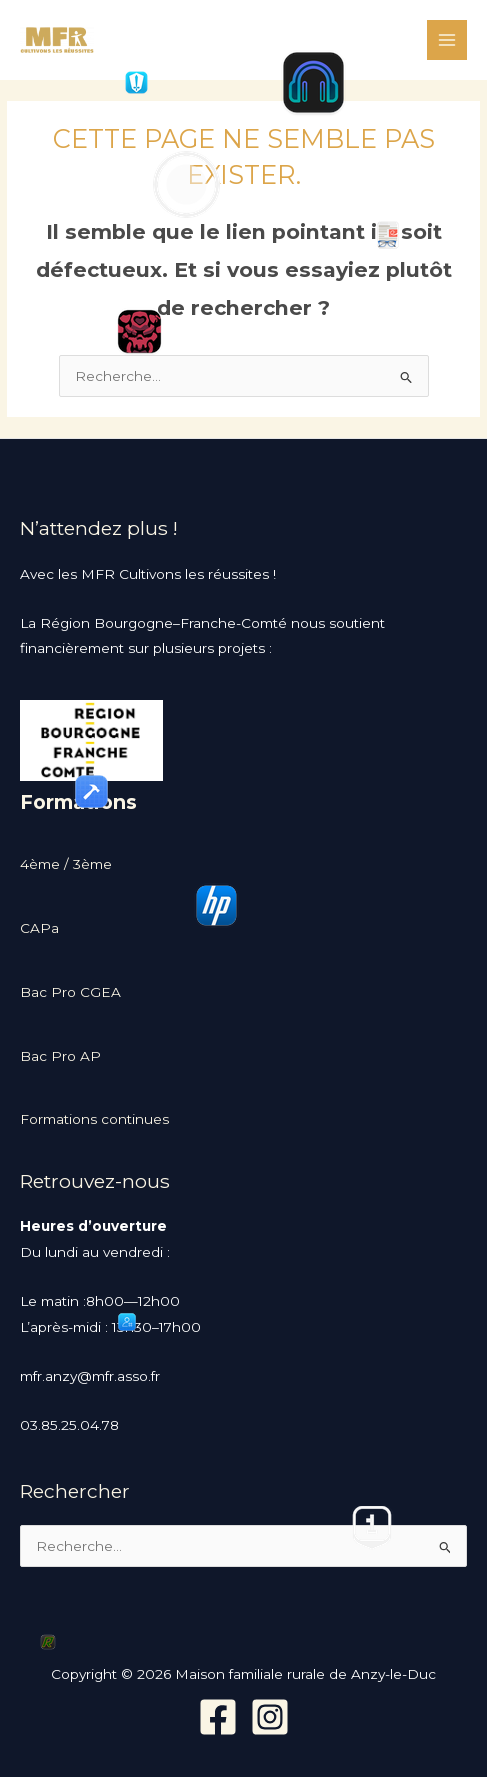 The height and width of the screenshot is (1777, 487). What do you see at coordinates (186, 184) in the screenshot?
I see `indicates a paused or inactive download/upload process` at bounding box center [186, 184].